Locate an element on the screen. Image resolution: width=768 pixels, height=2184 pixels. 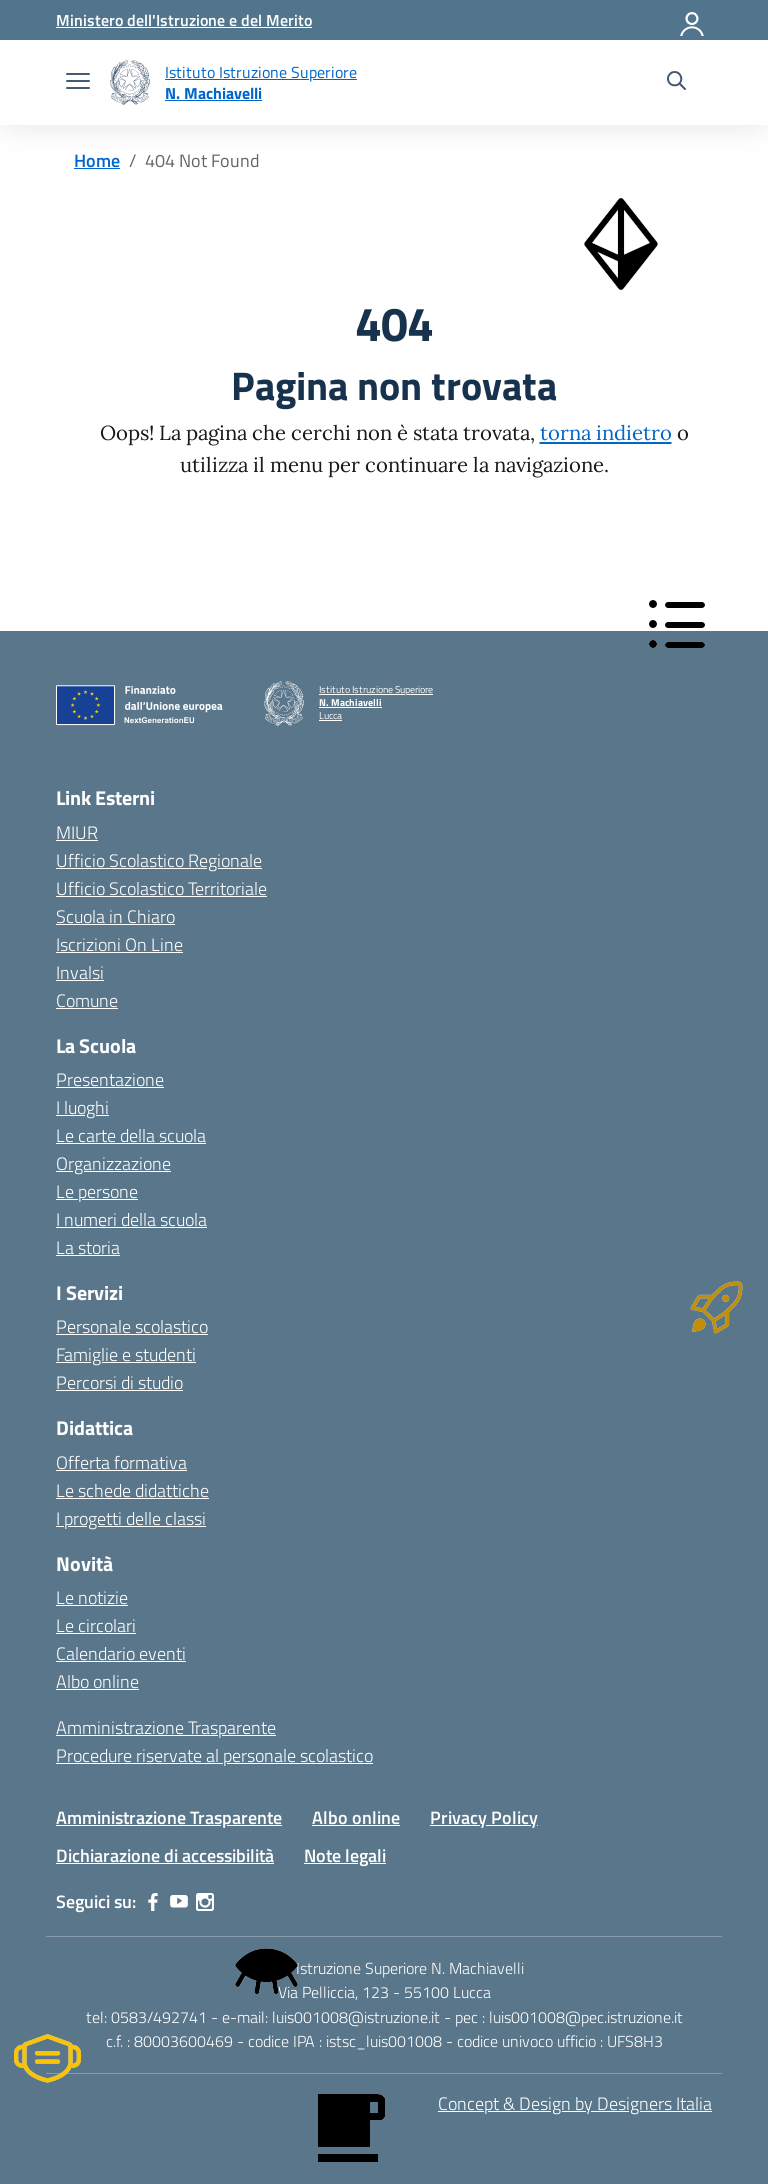
launch or deploy a project is located at coordinates (716, 1307).